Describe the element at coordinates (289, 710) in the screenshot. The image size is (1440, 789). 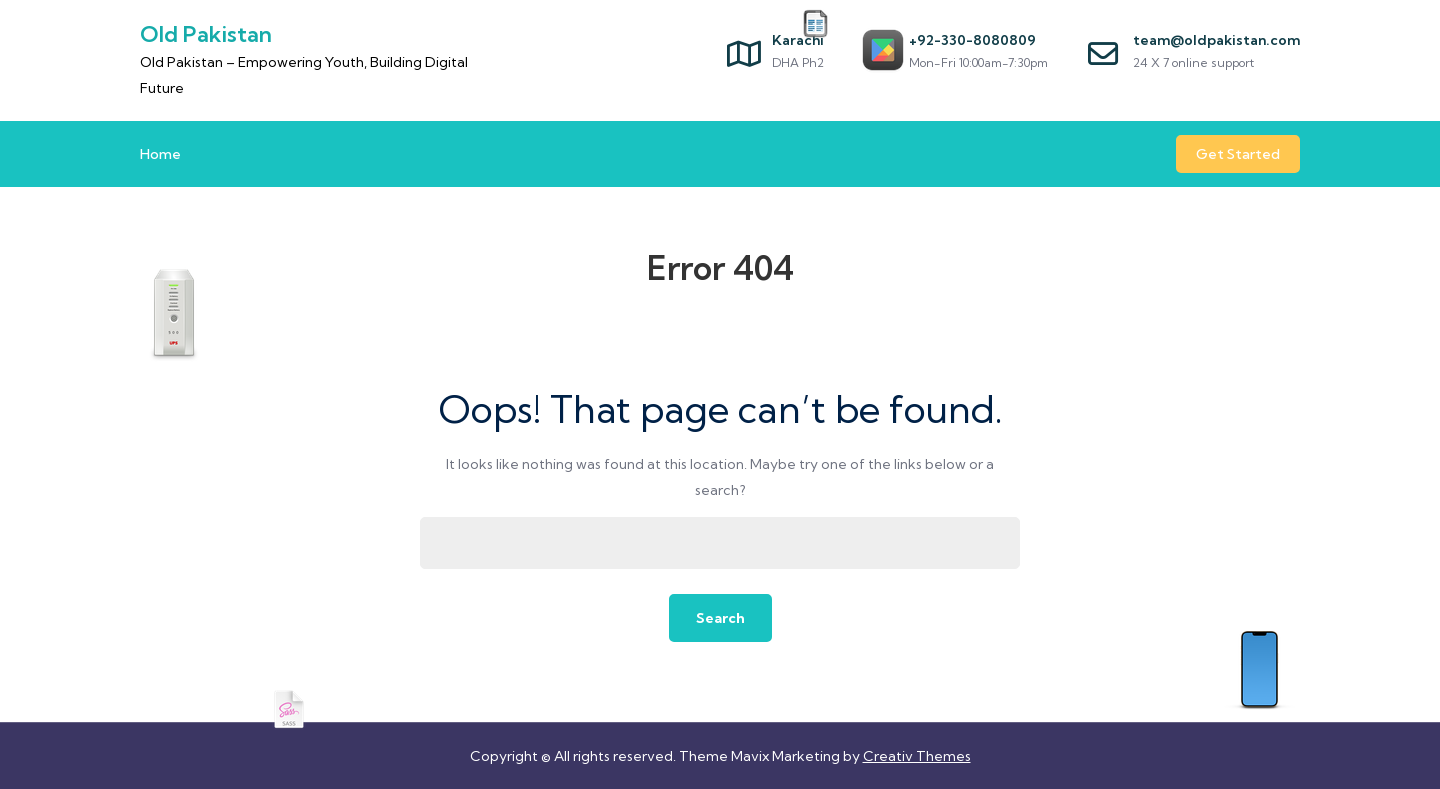
I see `sass stylesheet file` at that location.